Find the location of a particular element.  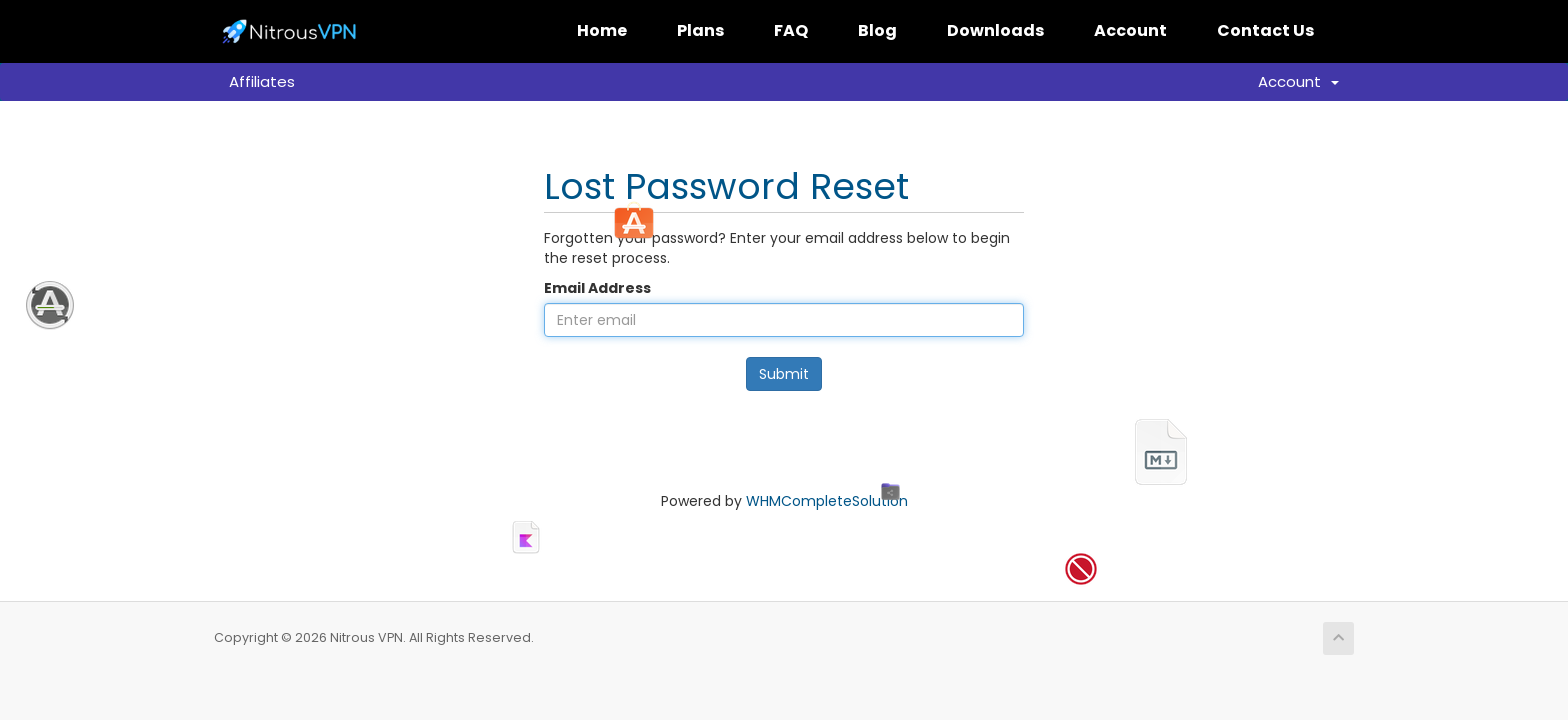

access your public shared folder is located at coordinates (890, 491).